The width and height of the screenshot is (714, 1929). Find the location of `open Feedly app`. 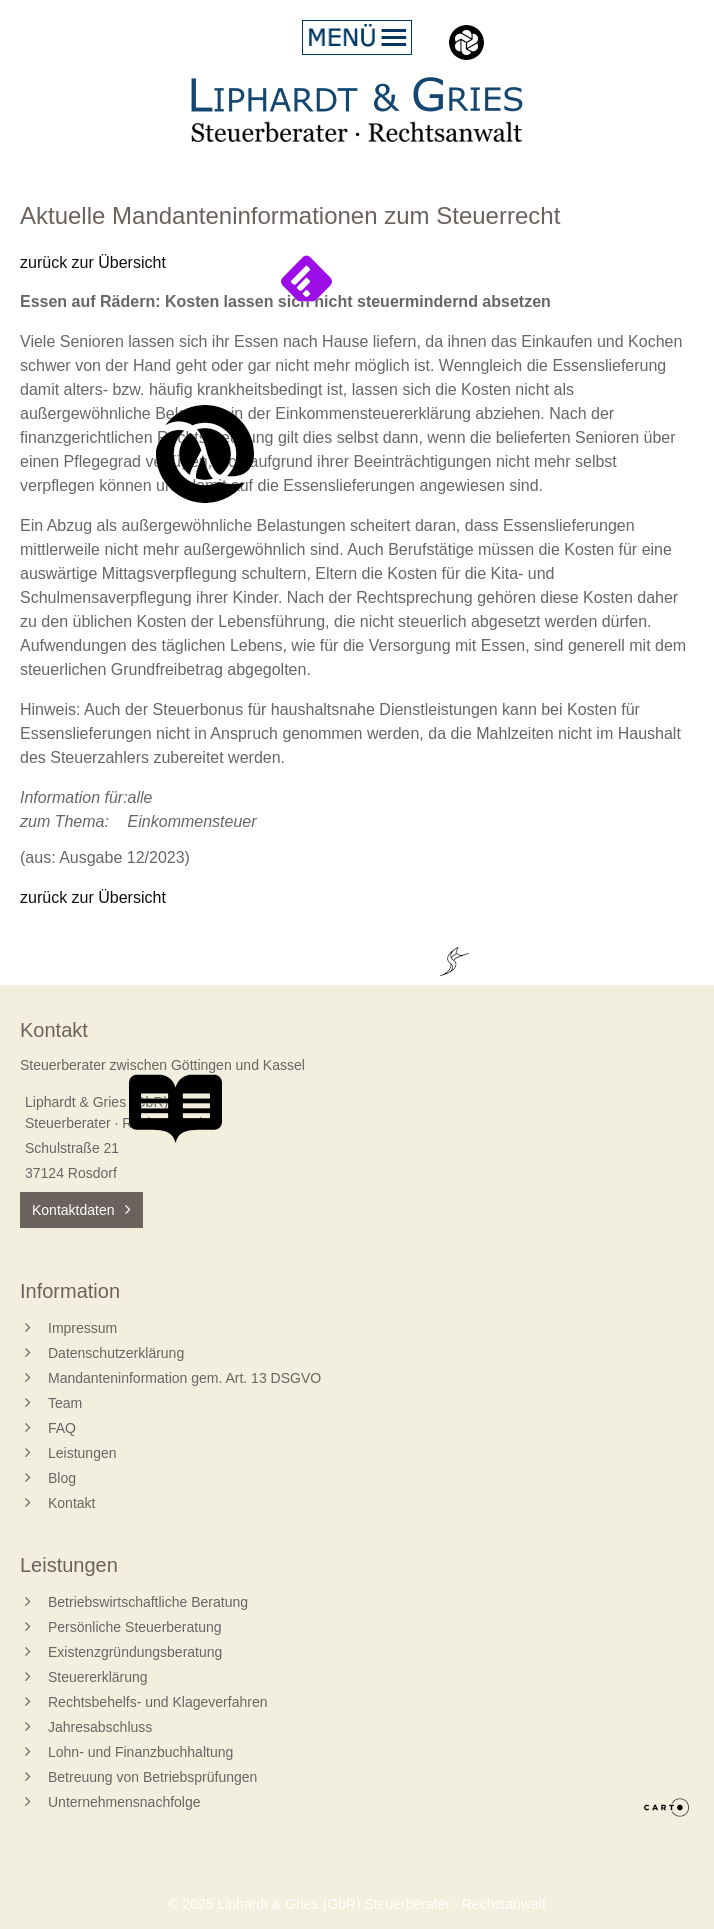

open Feedly app is located at coordinates (306, 278).